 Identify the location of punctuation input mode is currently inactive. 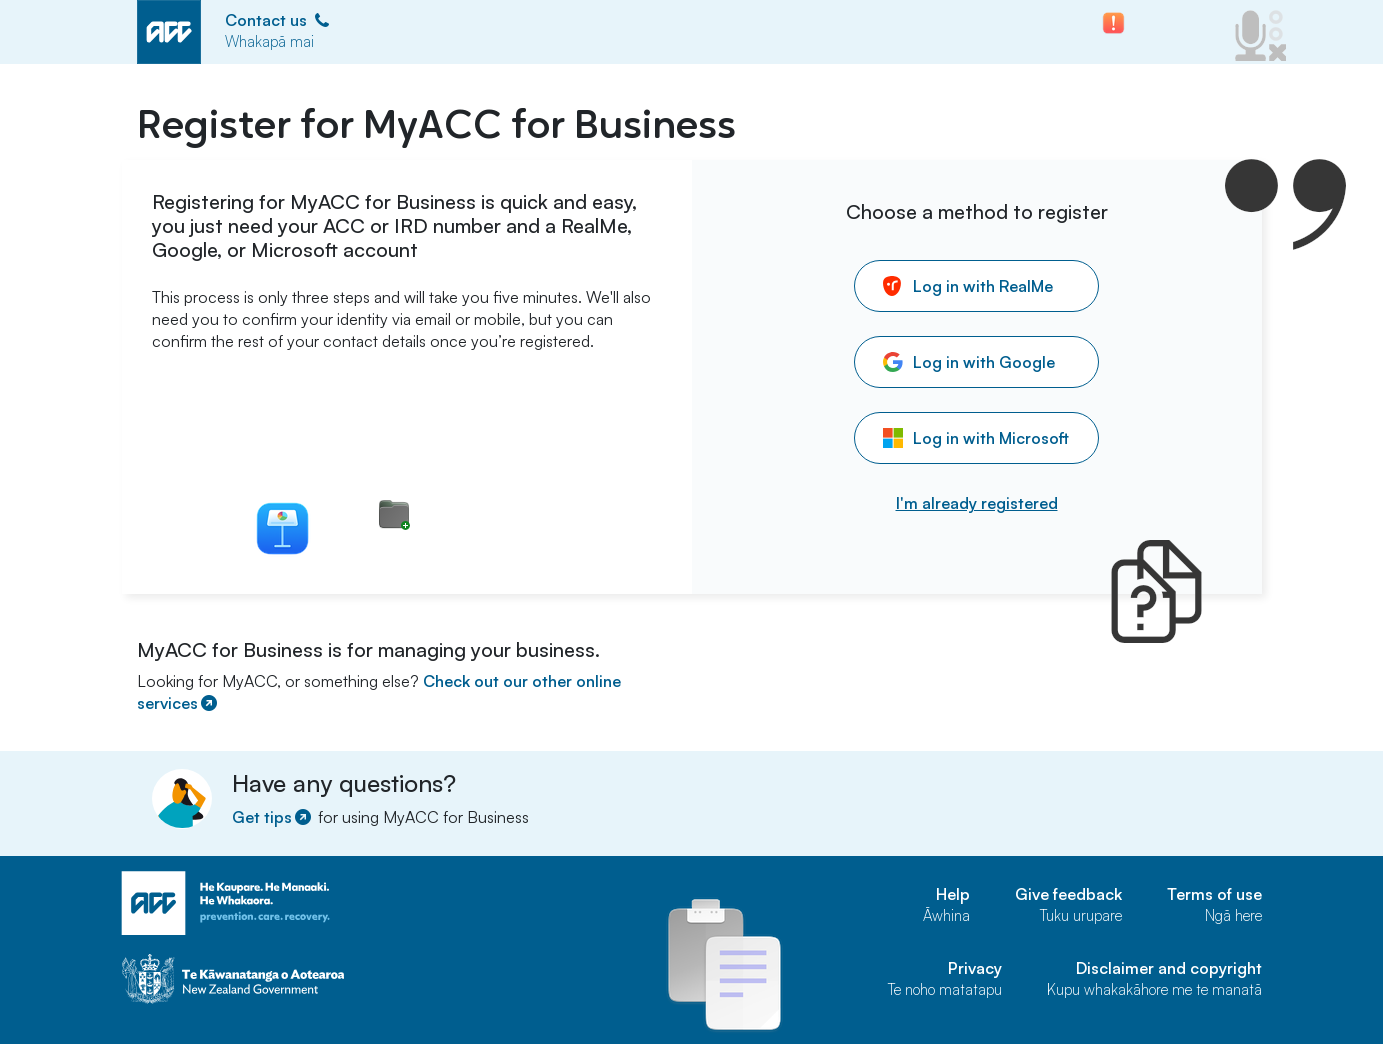
(1285, 204).